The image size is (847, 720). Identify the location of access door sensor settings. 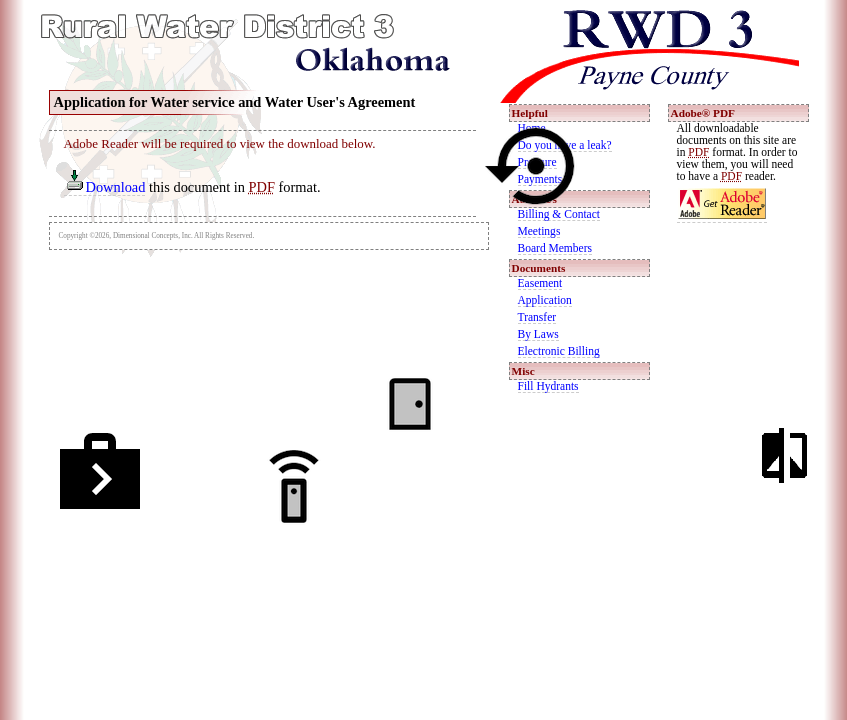
(410, 404).